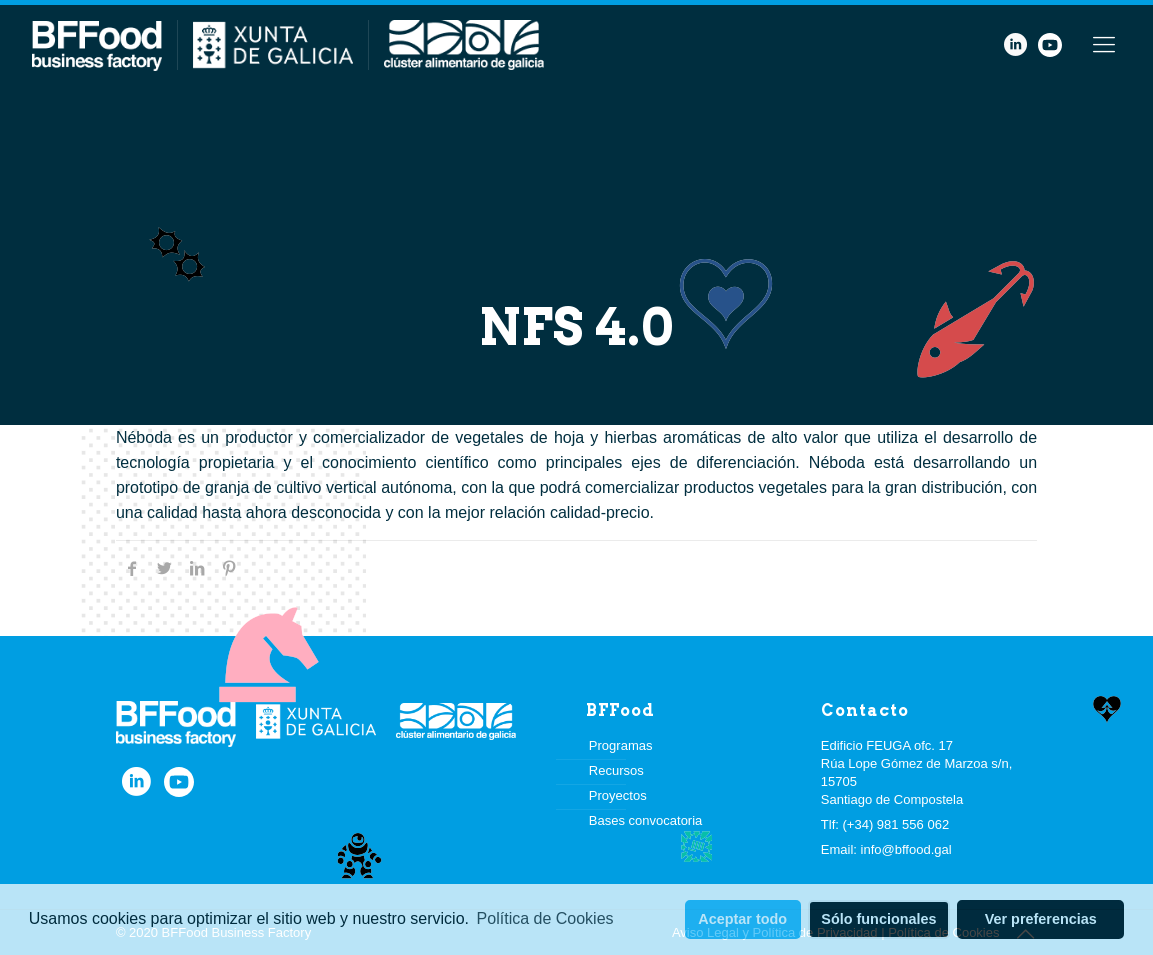 Image resolution: width=1153 pixels, height=955 pixels. I want to click on indicates a loved or favorited item, so click(726, 304).